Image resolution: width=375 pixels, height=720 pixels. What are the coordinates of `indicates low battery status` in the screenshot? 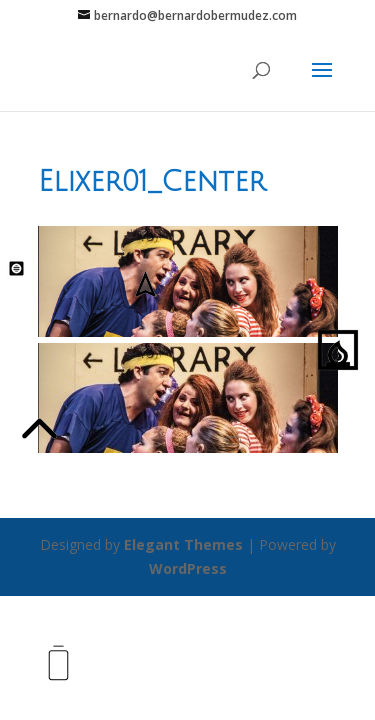 It's located at (233, 441).